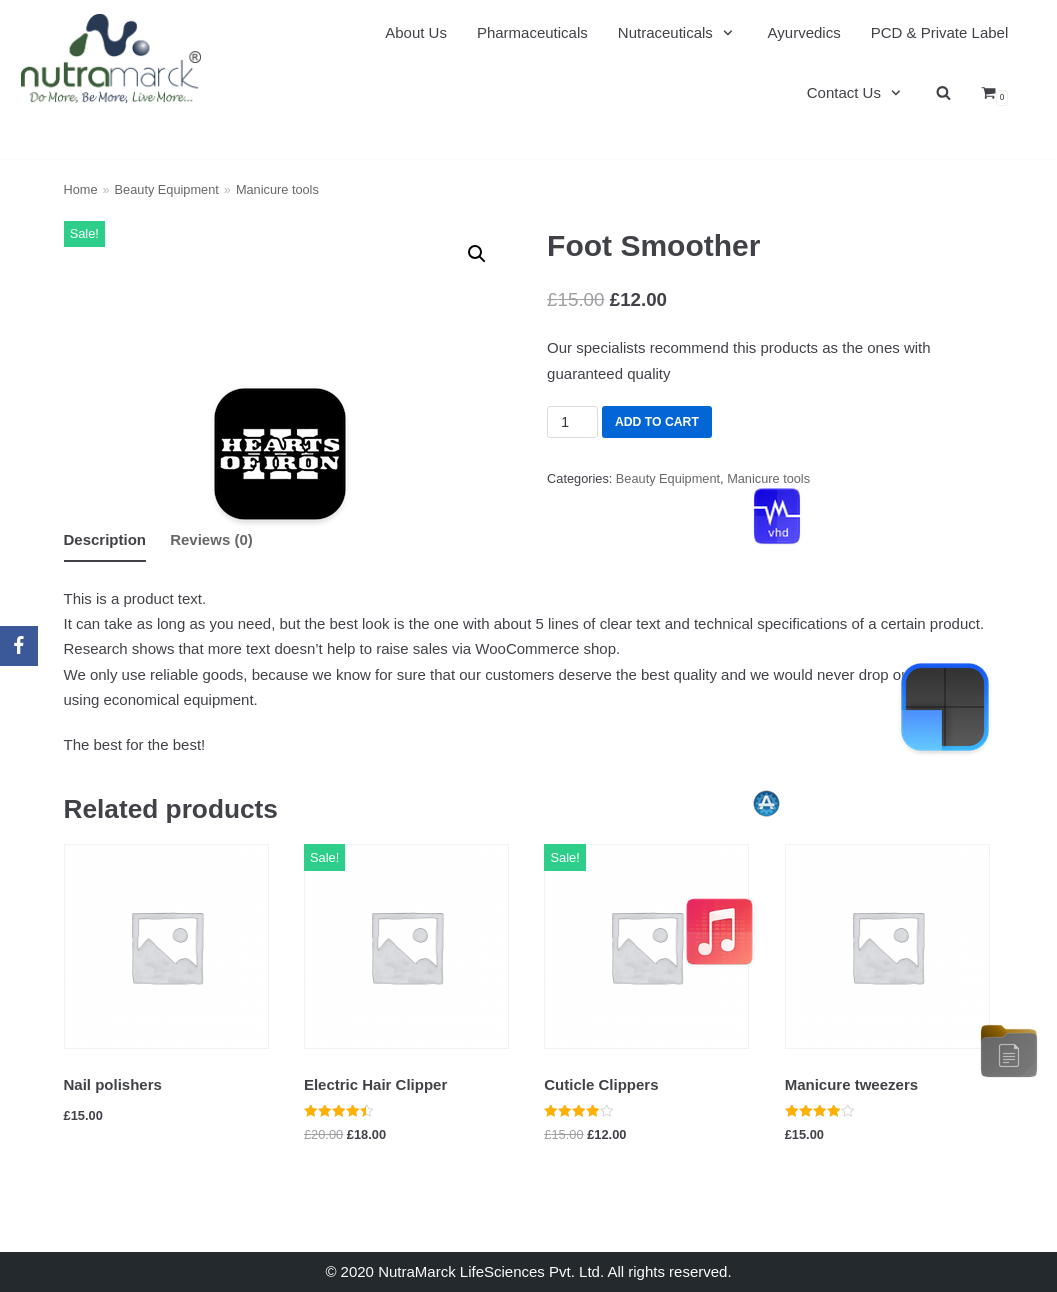 This screenshot has height=1292, width=1057. I want to click on launch Hearts of Iron 3 strategy game, so click(280, 454).